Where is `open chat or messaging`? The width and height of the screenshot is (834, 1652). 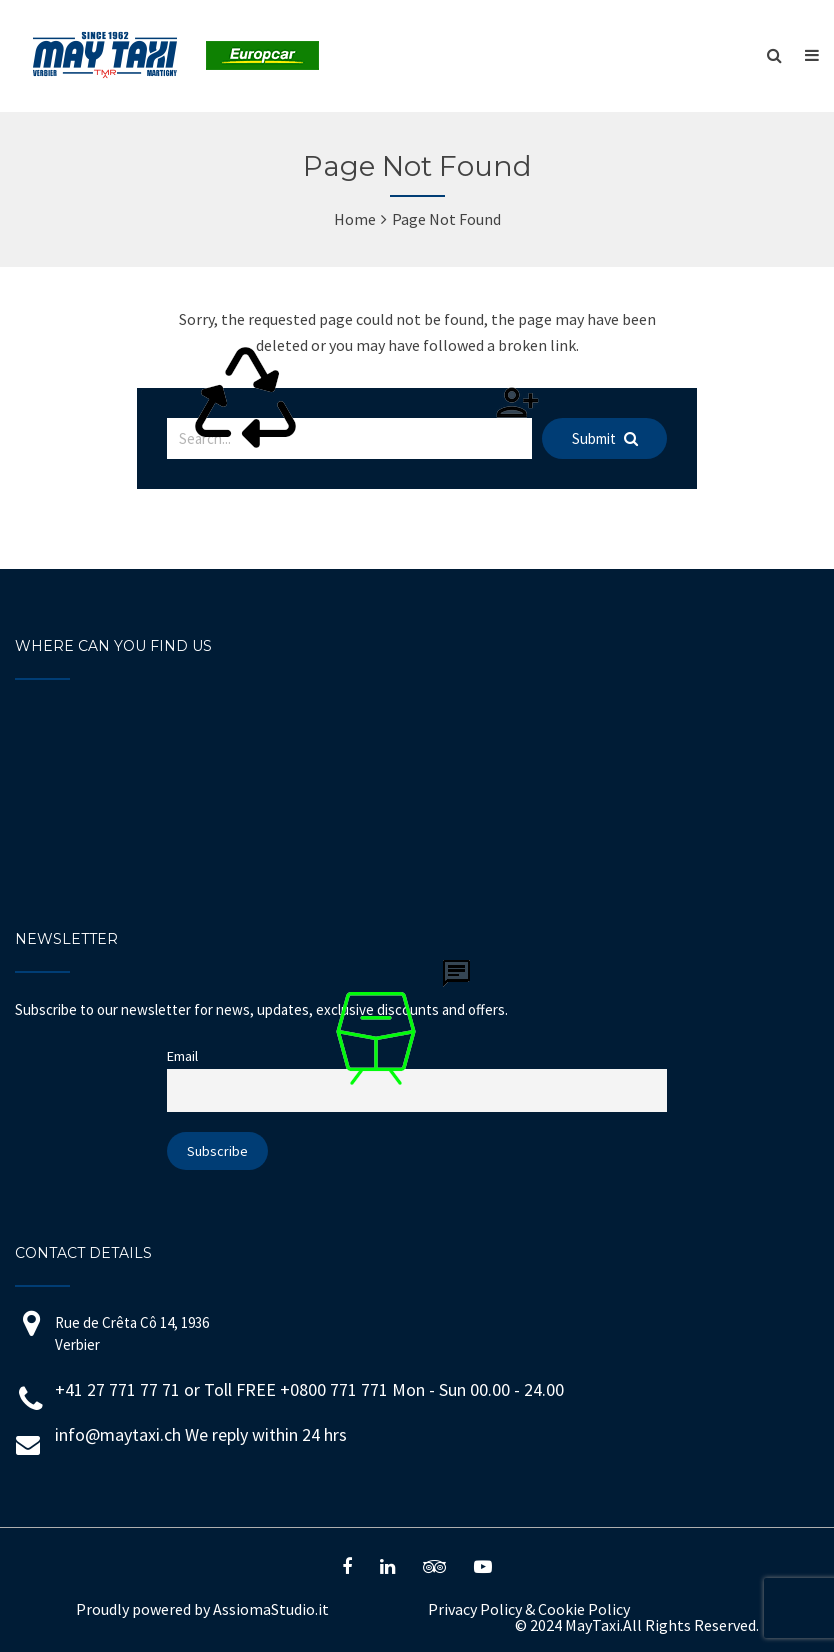
open chat or messaging is located at coordinates (456, 973).